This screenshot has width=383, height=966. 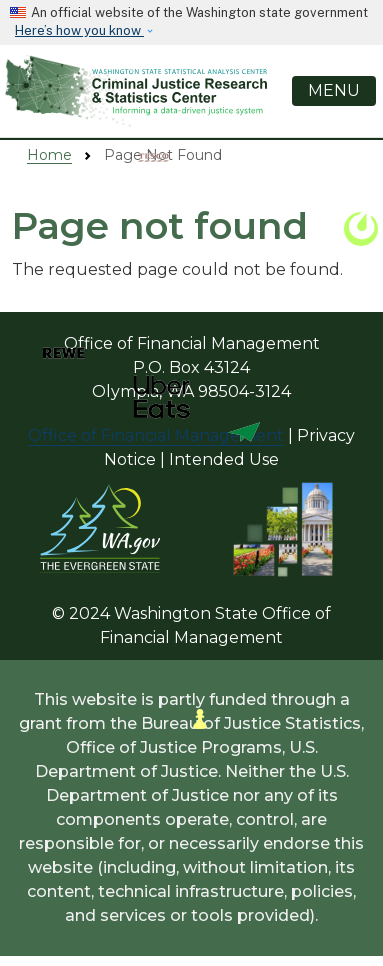 What do you see at coordinates (244, 432) in the screenshot?
I see `minutemailer logo` at bounding box center [244, 432].